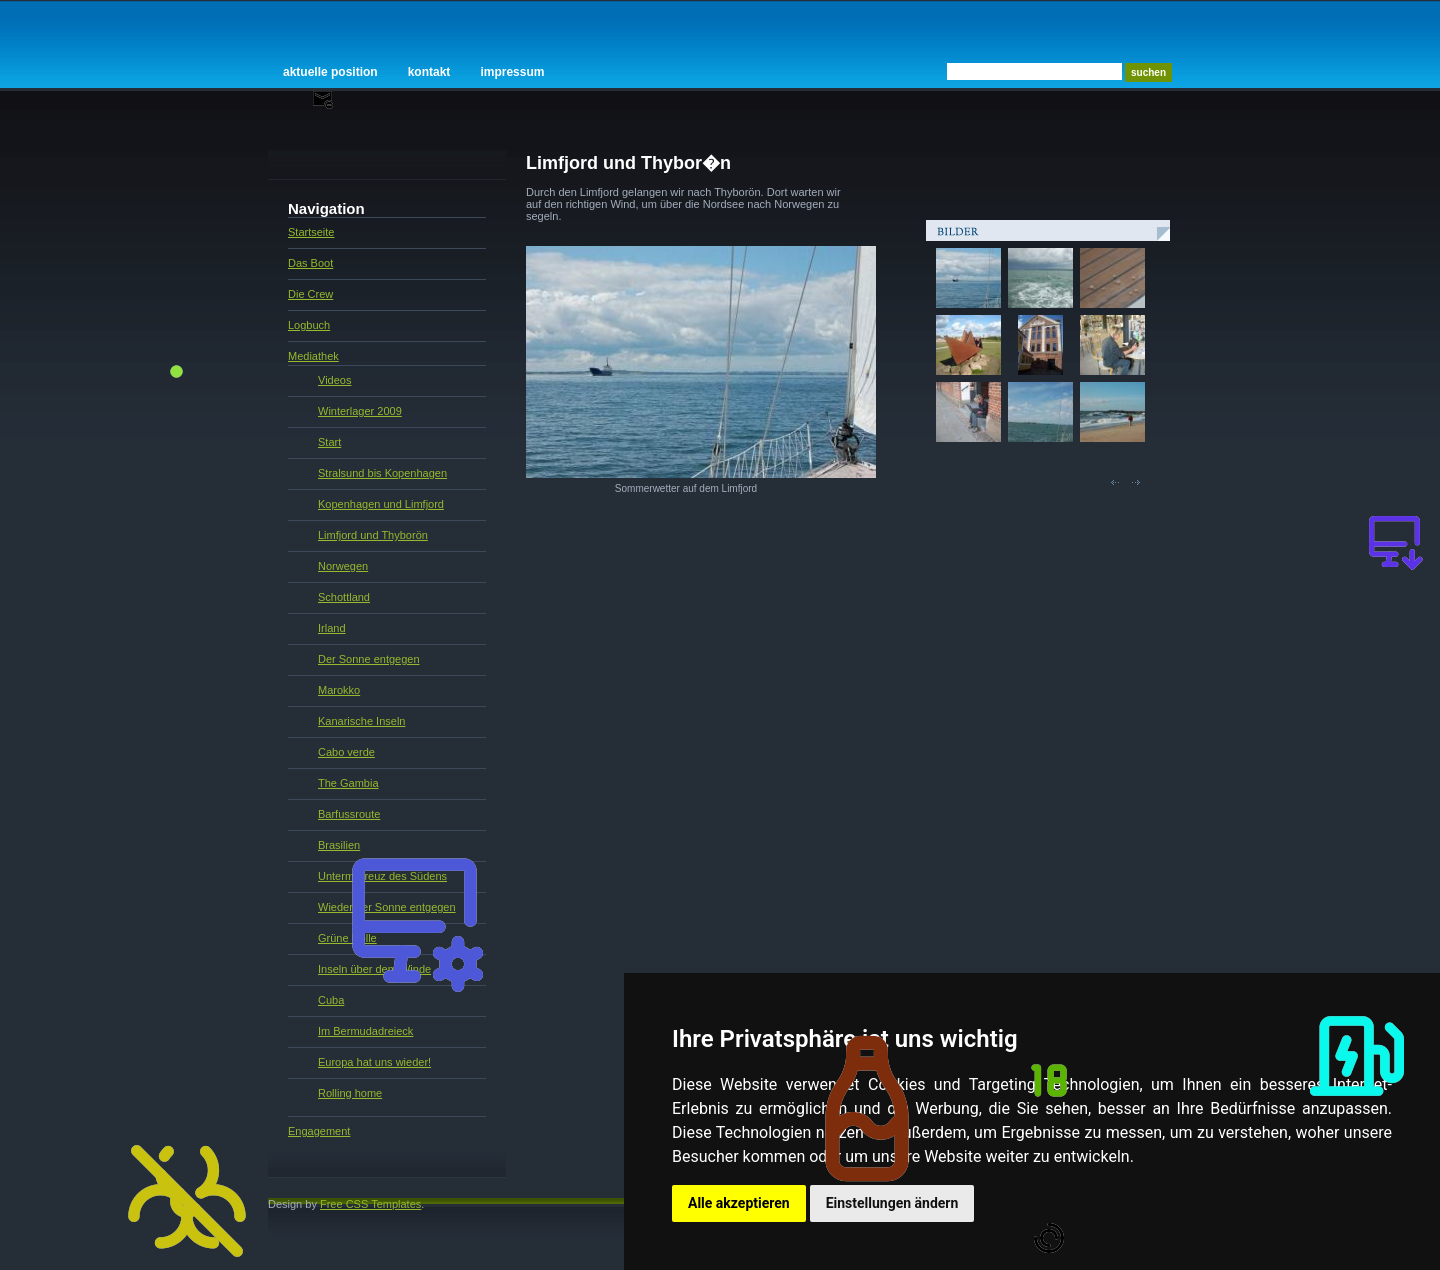 The height and width of the screenshot is (1270, 1440). What do you see at coordinates (1353, 1056) in the screenshot?
I see `find nearby EV charging stations` at bounding box center [1353, 1056].